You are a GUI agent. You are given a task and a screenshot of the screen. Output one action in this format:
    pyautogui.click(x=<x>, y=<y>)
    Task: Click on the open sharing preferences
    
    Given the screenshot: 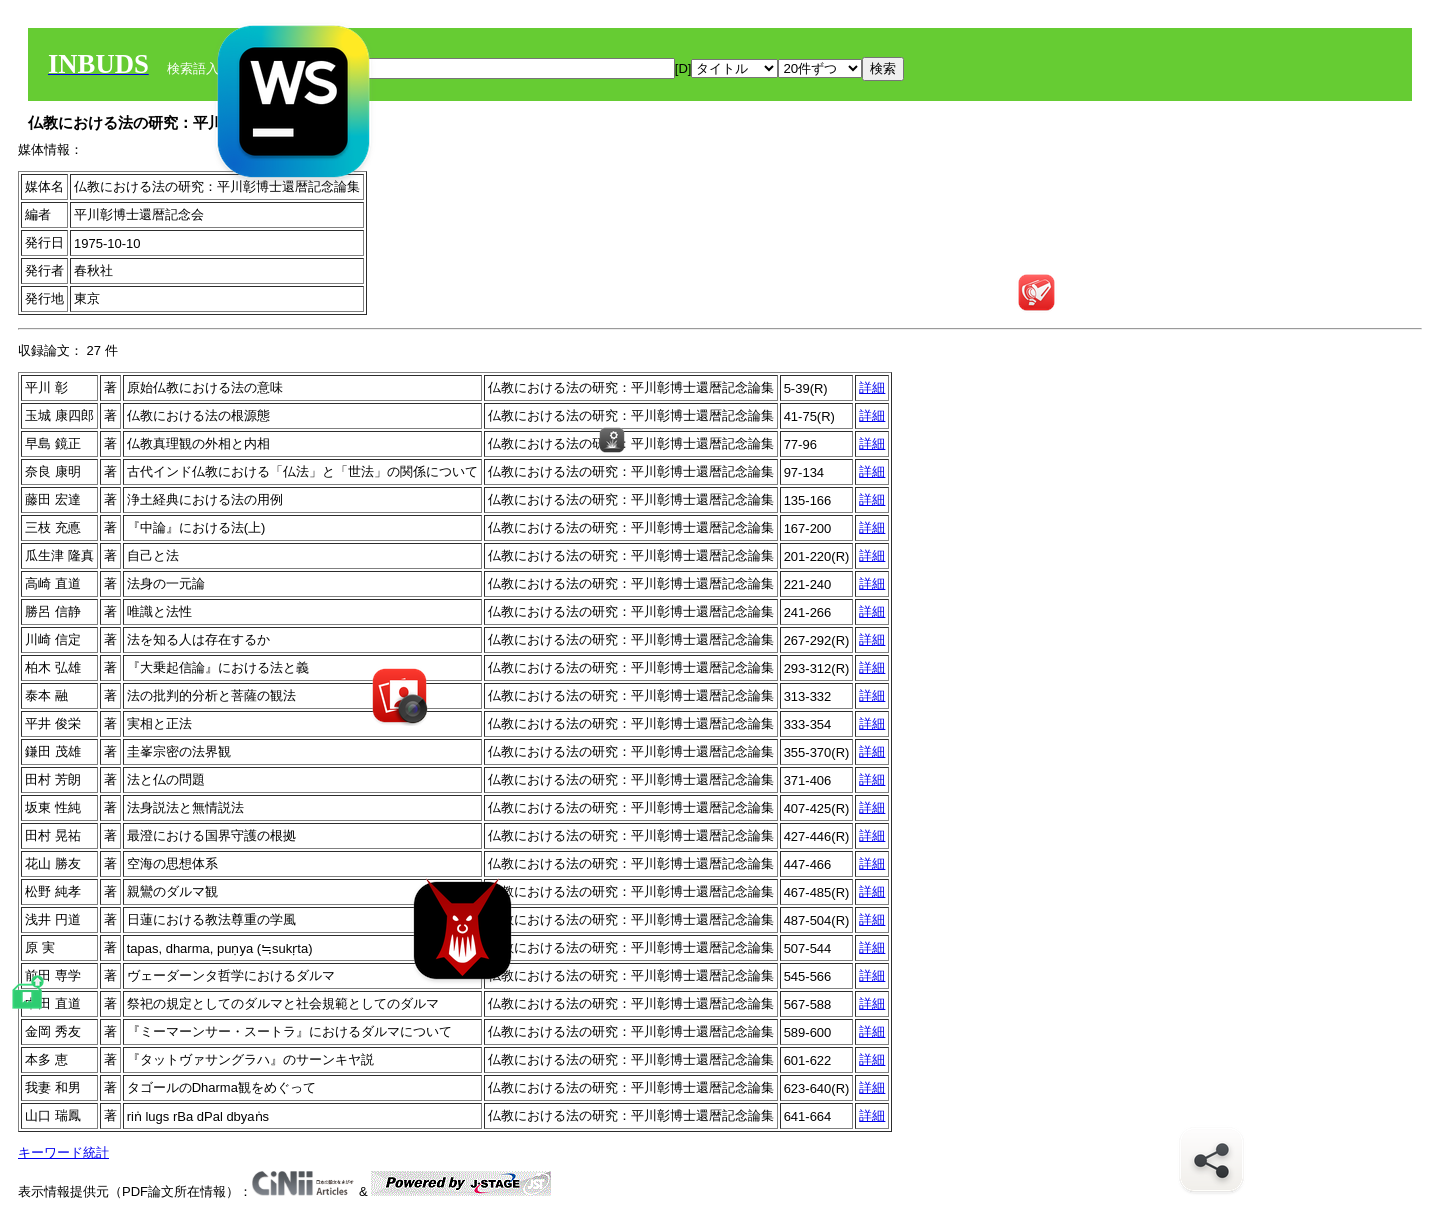 What is the action you would take?
    pyautogui.click(x=1211, y=1159)
    